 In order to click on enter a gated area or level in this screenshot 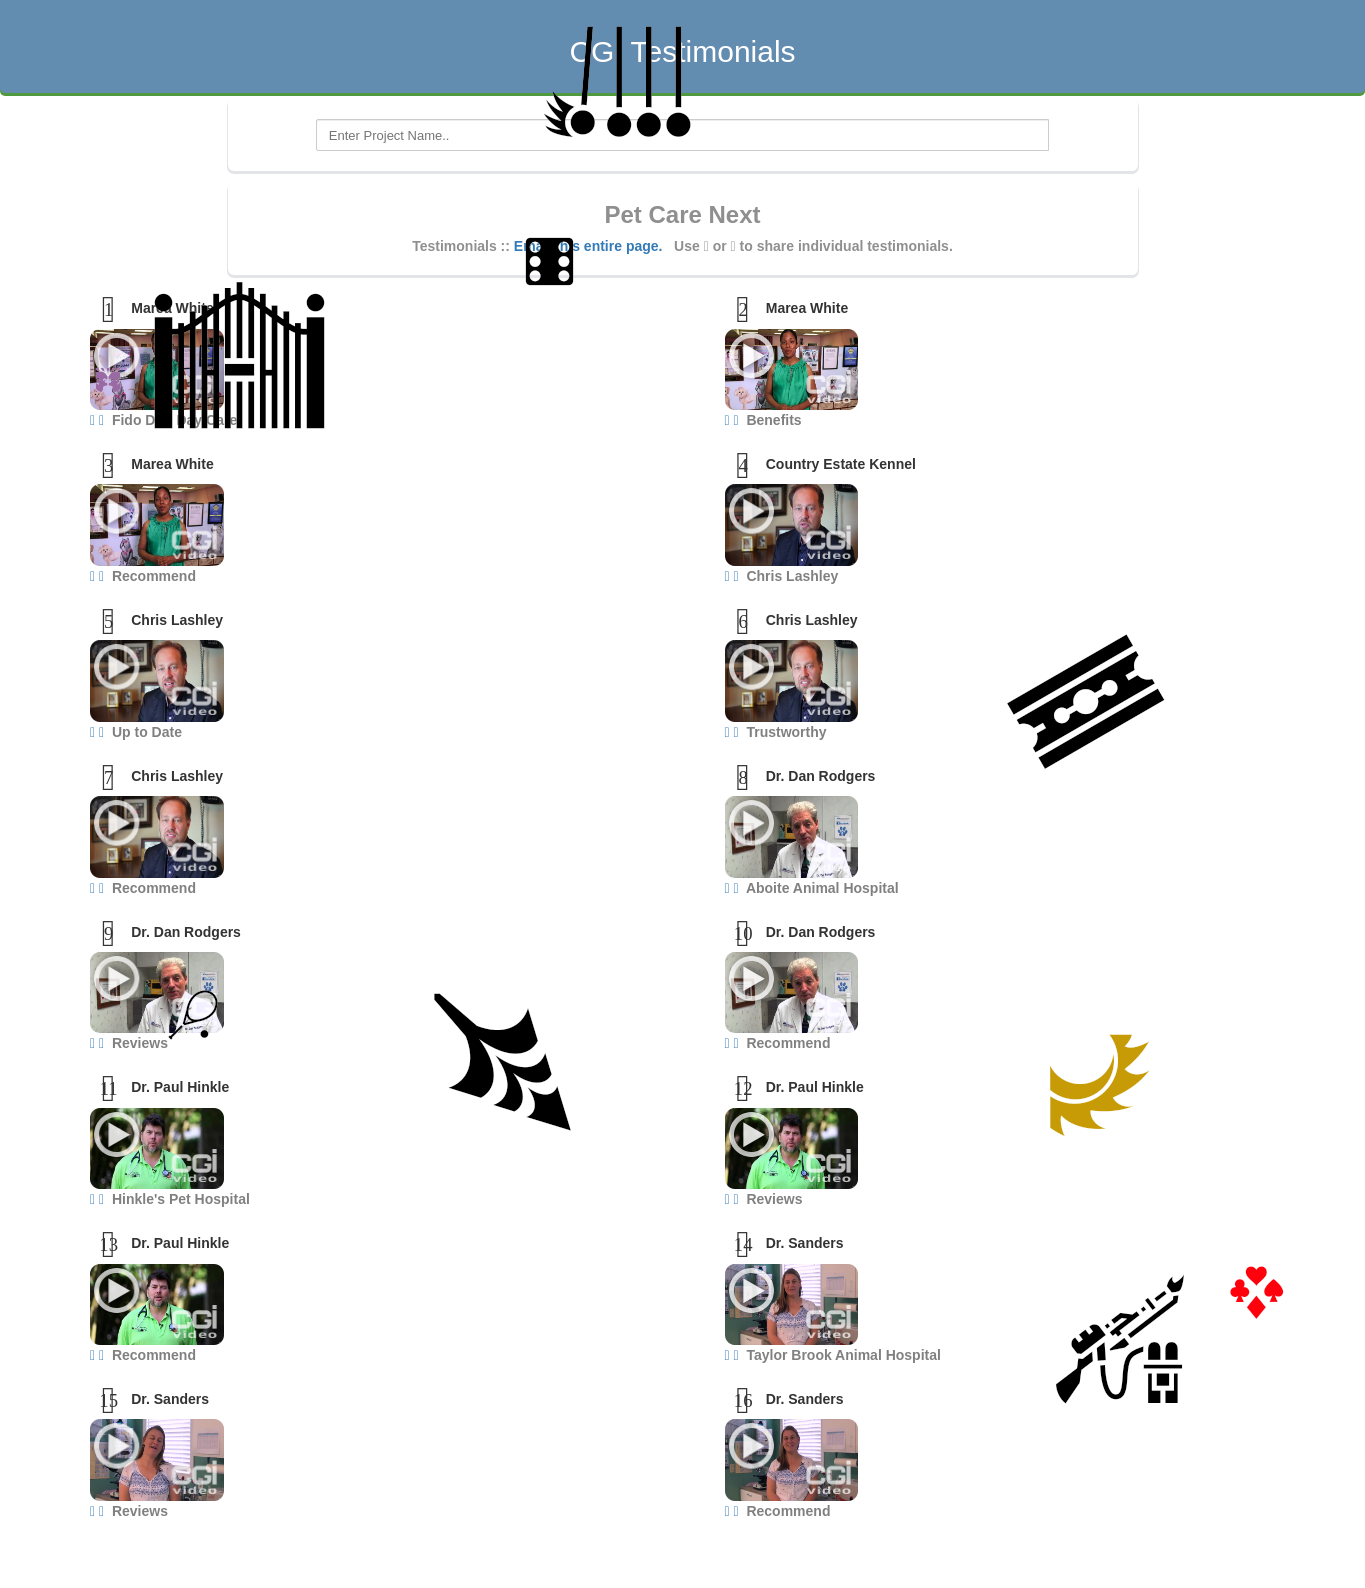, I will do `click(239, 343)`.